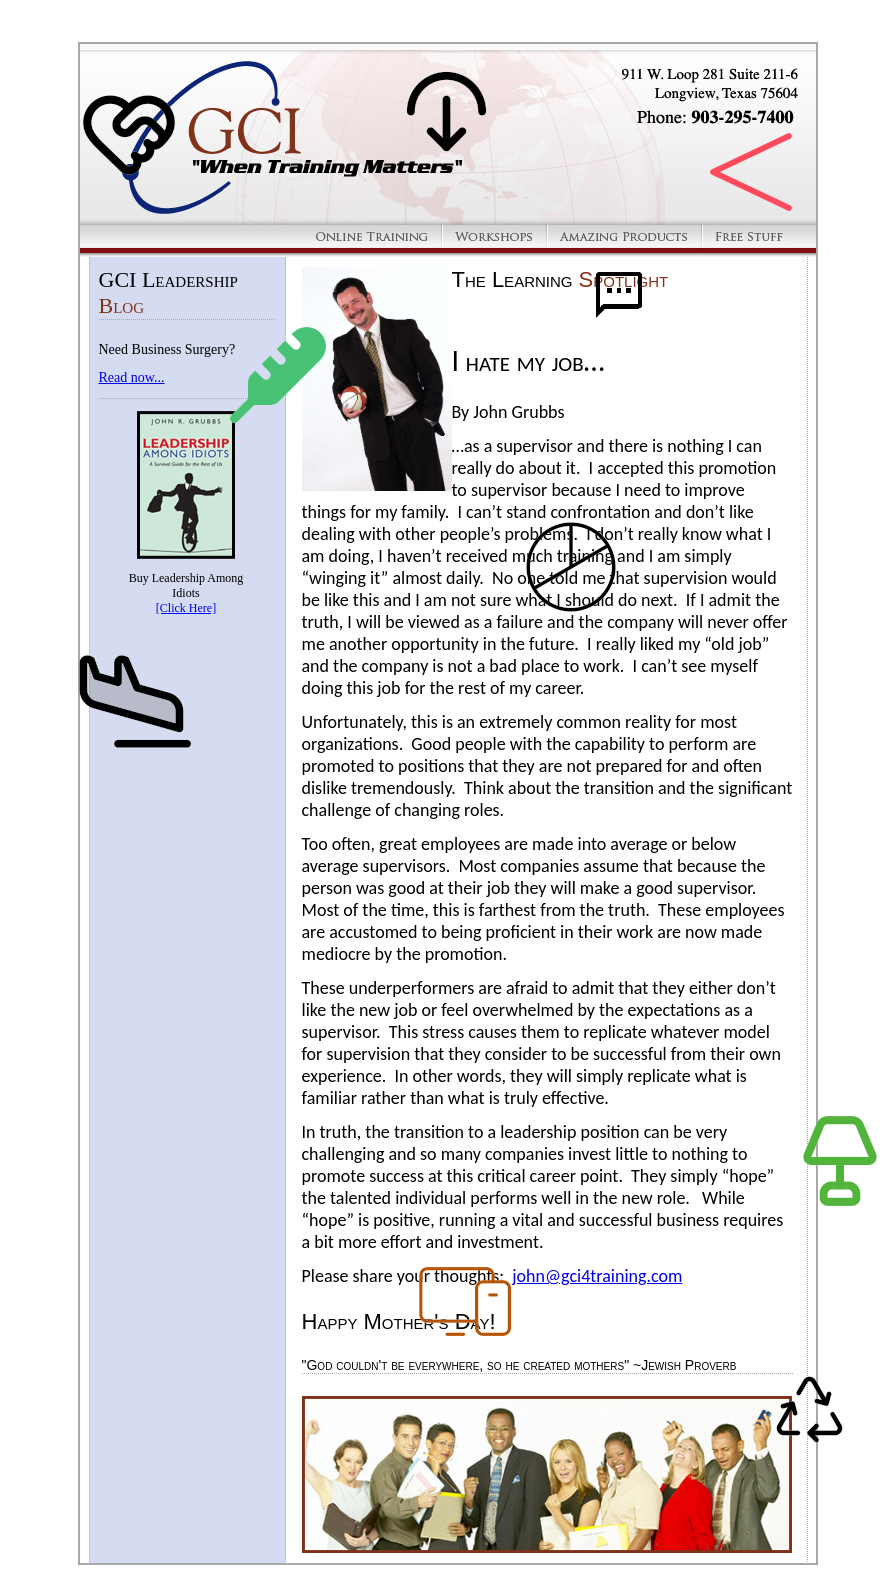 The width and height of the screenshot is (895, 1573). What do you see at coordinates (129, 133) in the screenshot?
I see `access partnership or collaboration features` at bounding box center [129, 133].